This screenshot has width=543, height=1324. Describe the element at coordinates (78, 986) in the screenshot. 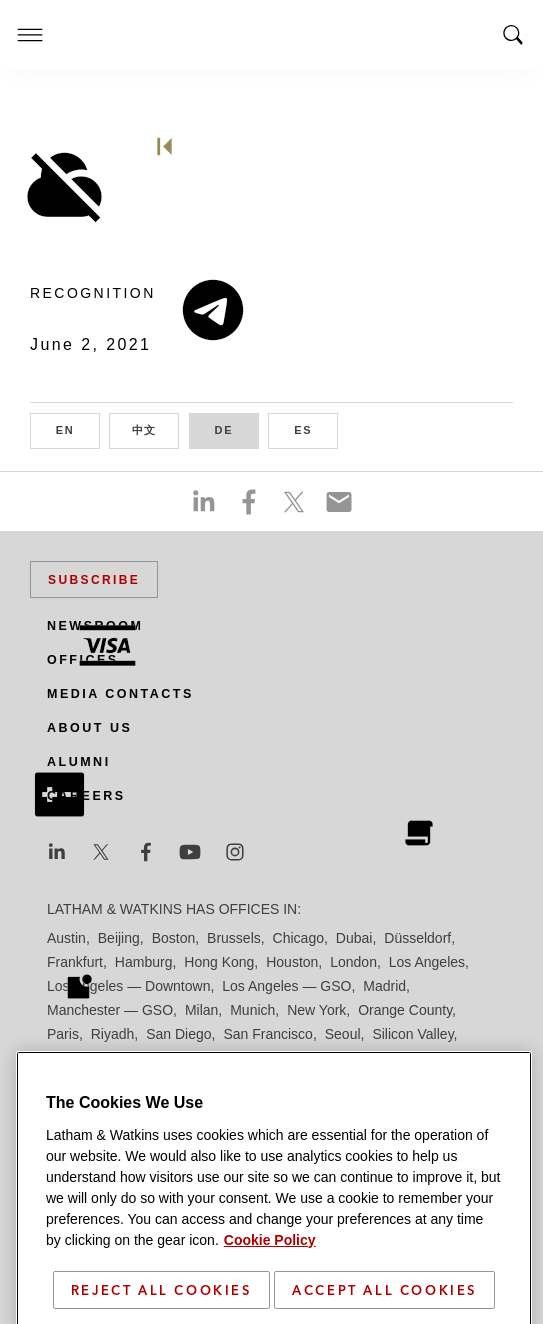

I see `indicates new notifications or unread alerts` at that location.